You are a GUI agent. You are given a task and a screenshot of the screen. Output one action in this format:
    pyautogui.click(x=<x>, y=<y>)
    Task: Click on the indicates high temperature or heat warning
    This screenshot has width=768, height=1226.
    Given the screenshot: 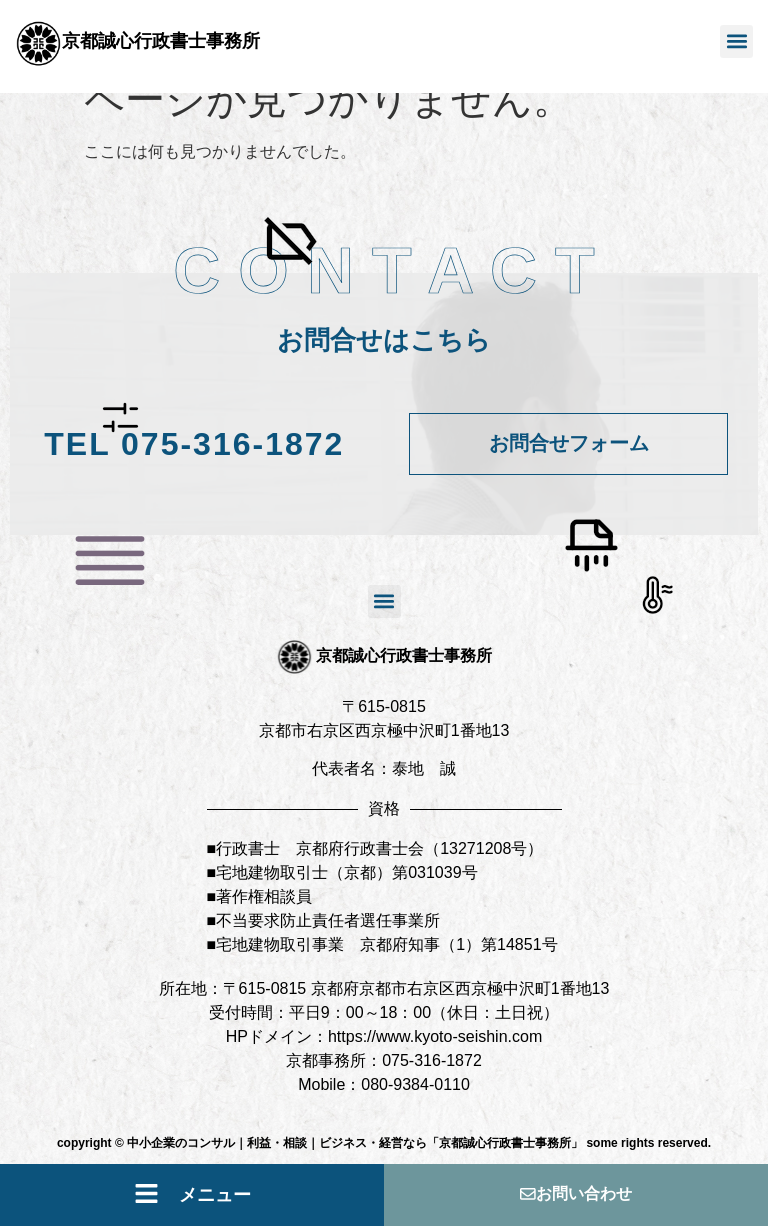 What is the action you would take?
    pyautogui.click(x=654, y=595)
    